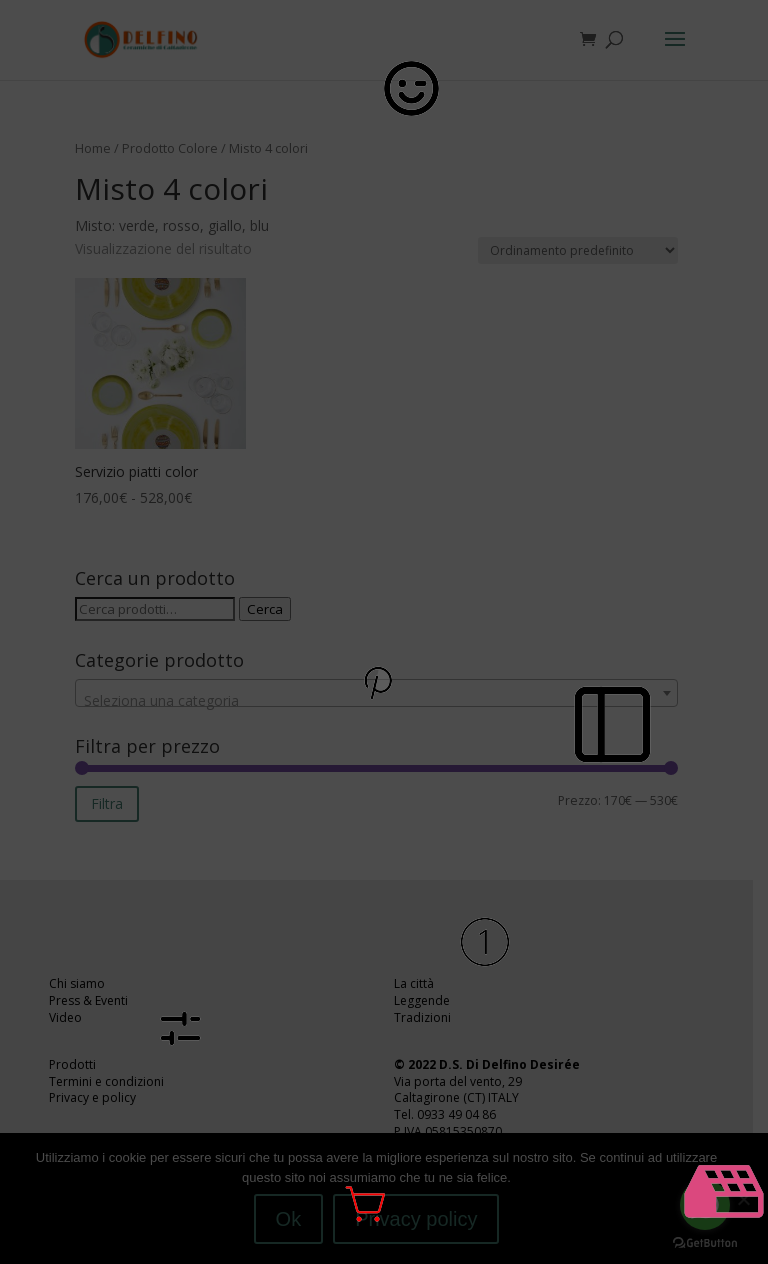 Image resolution: width=768 pixels, height=1264 pixels. What do you see at coordinates (724, 1194) in the screenshot?
I see `access solar panel settings` at bounding box center [724, 1194].